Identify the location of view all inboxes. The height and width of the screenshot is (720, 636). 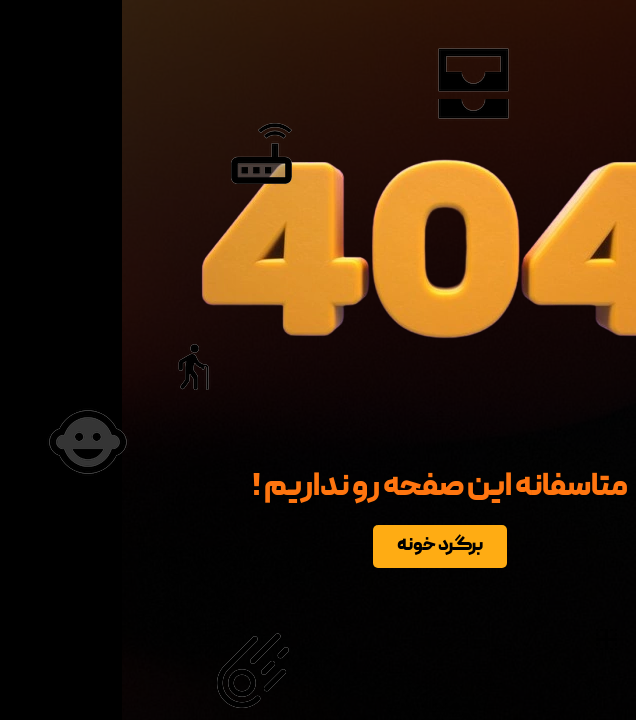
(473, 83).